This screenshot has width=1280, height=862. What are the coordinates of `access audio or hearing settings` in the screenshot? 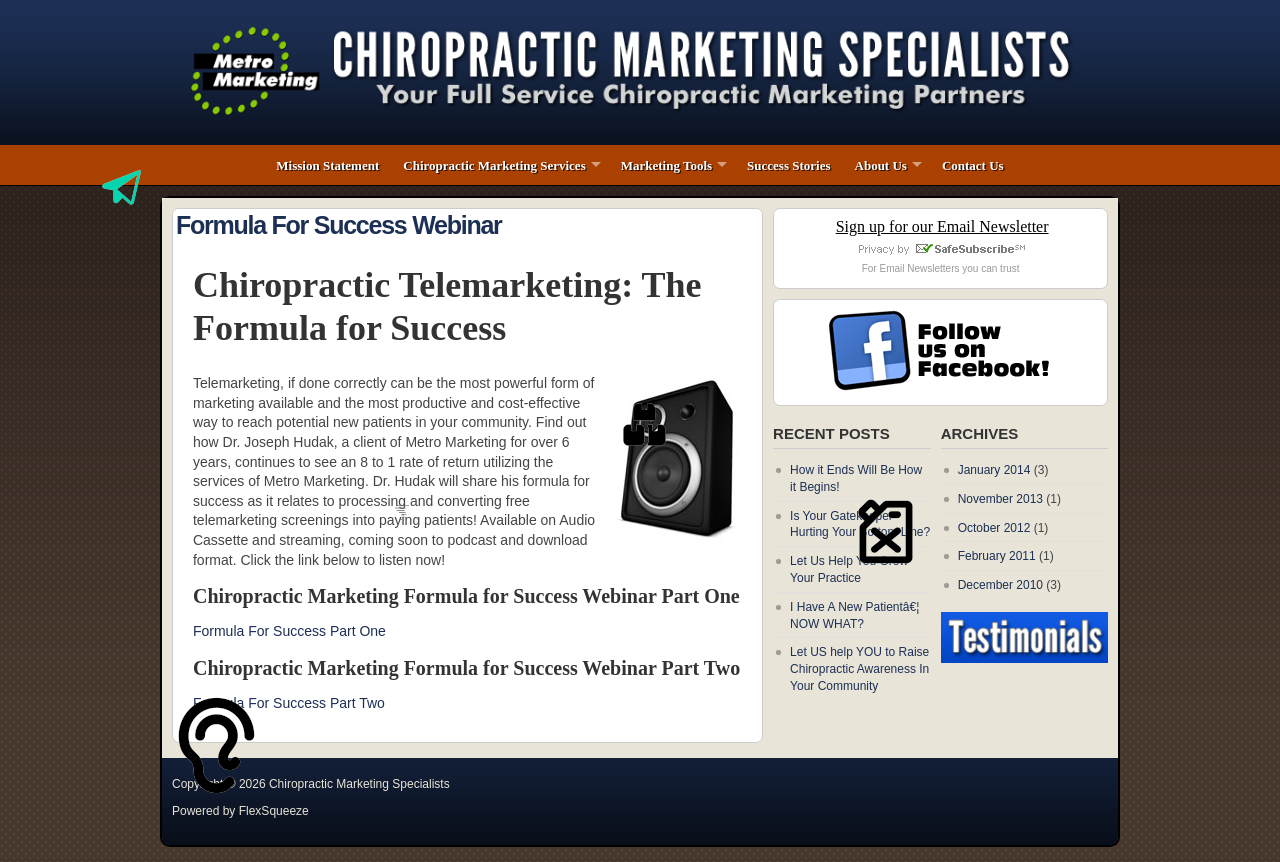 It's located at (216, 745).